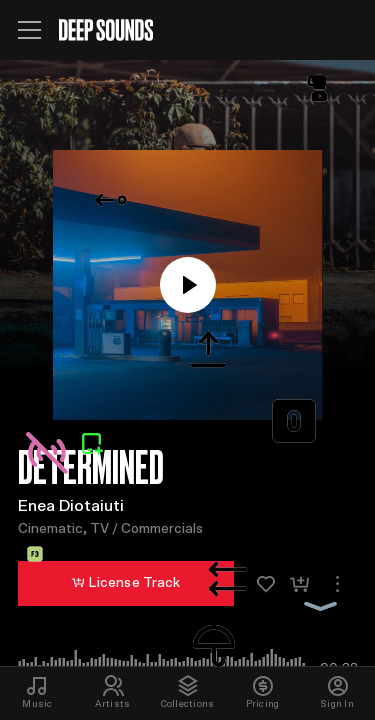 The width and height of the screenshot is (375, 720). Describe the element at coordinates (228, 579) in the screenshot. I see `move items to the left` at that location.